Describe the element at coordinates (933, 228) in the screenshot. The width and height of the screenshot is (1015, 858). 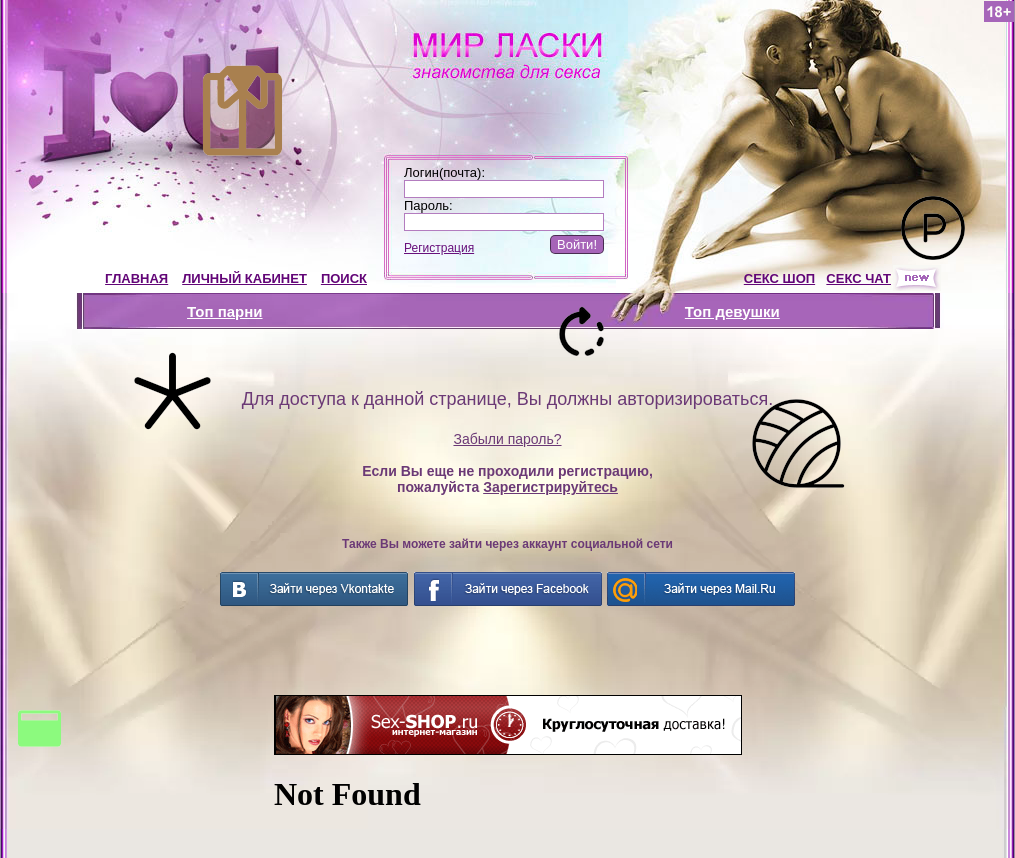
I see `parking location or availability indicator` at that location.